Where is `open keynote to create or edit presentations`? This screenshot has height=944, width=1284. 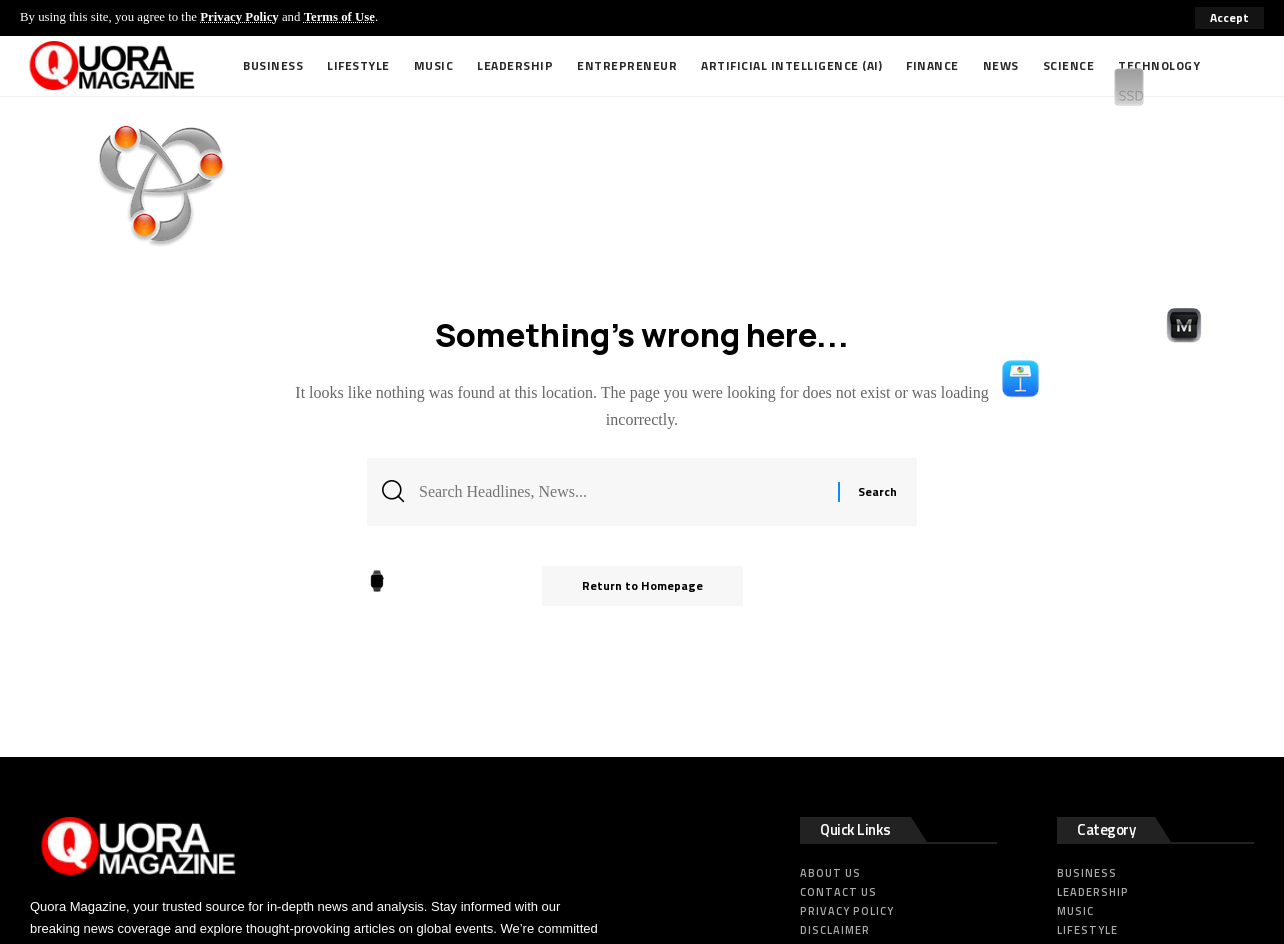
open keynote to create or edit presentations is located at coordinates (1020, 378).